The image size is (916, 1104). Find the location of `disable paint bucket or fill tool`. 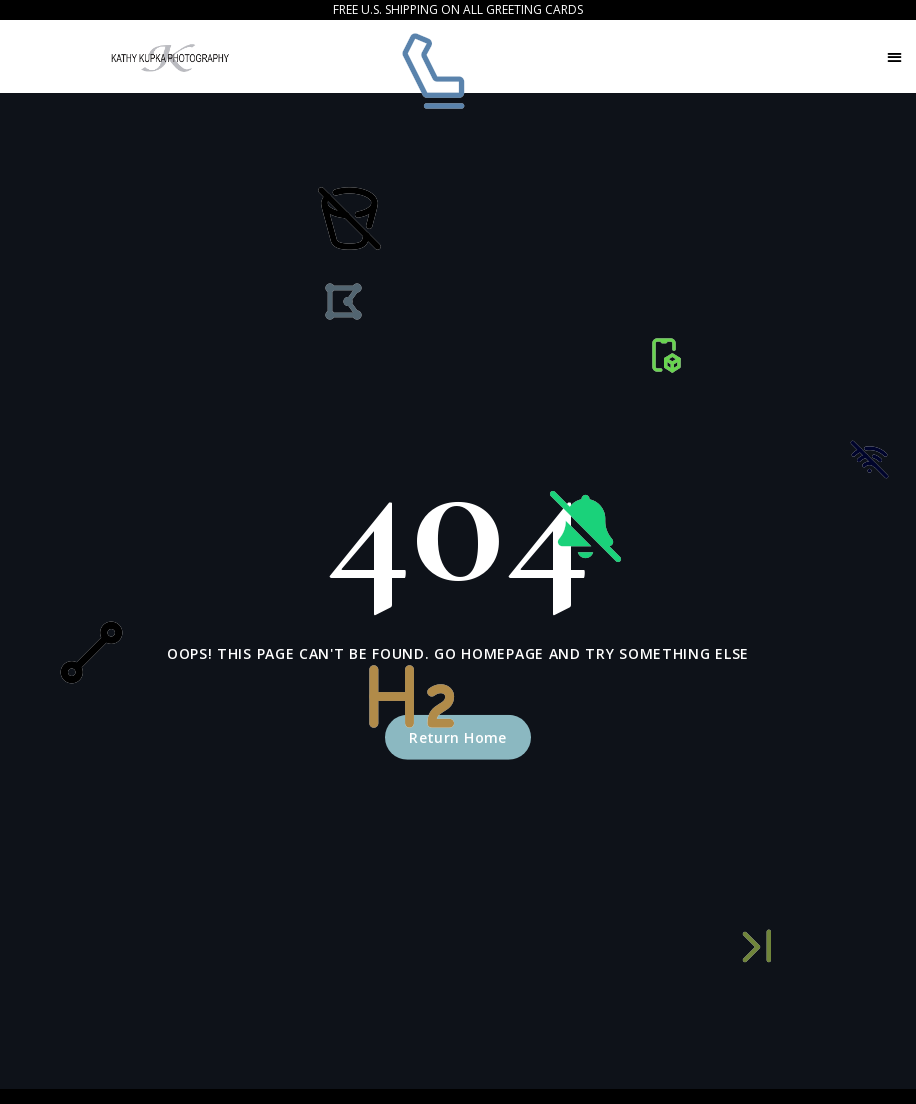

disable paint bucket or fill tool is located at coordinates (349, 218).